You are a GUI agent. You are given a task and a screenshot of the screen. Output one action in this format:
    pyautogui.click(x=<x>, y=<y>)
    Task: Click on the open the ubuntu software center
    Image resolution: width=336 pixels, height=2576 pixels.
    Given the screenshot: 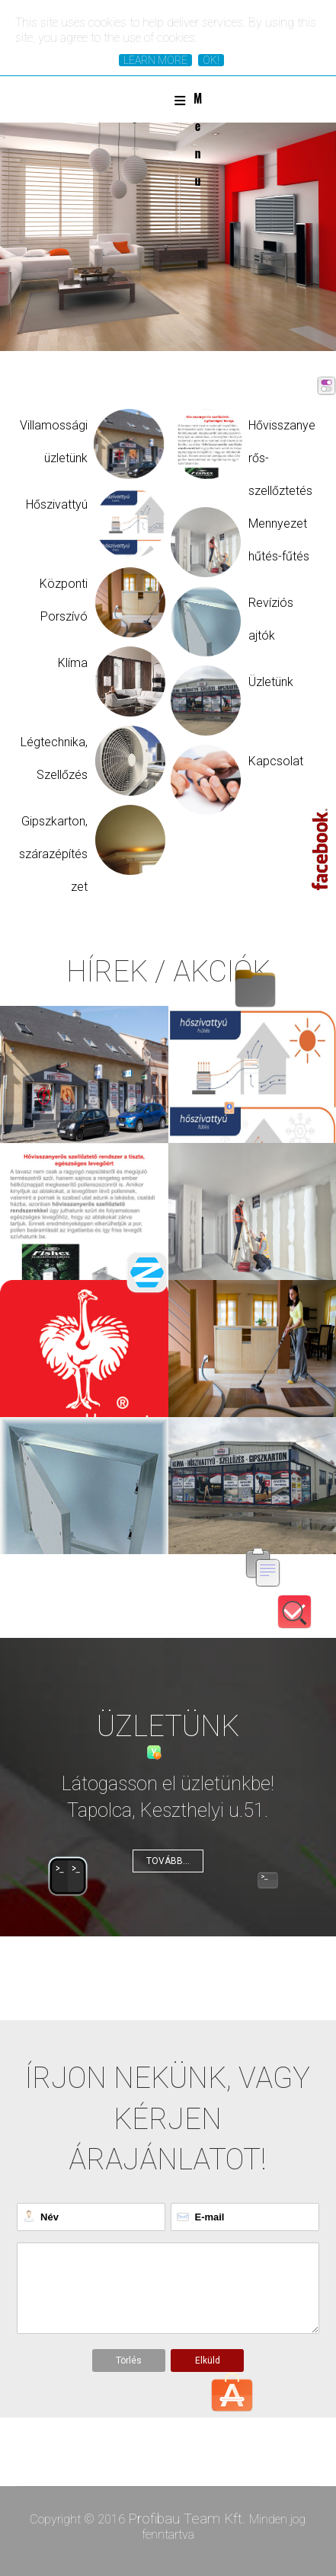 What is the action you would take?
    pyautogui.click(x=232, y=2395)
    